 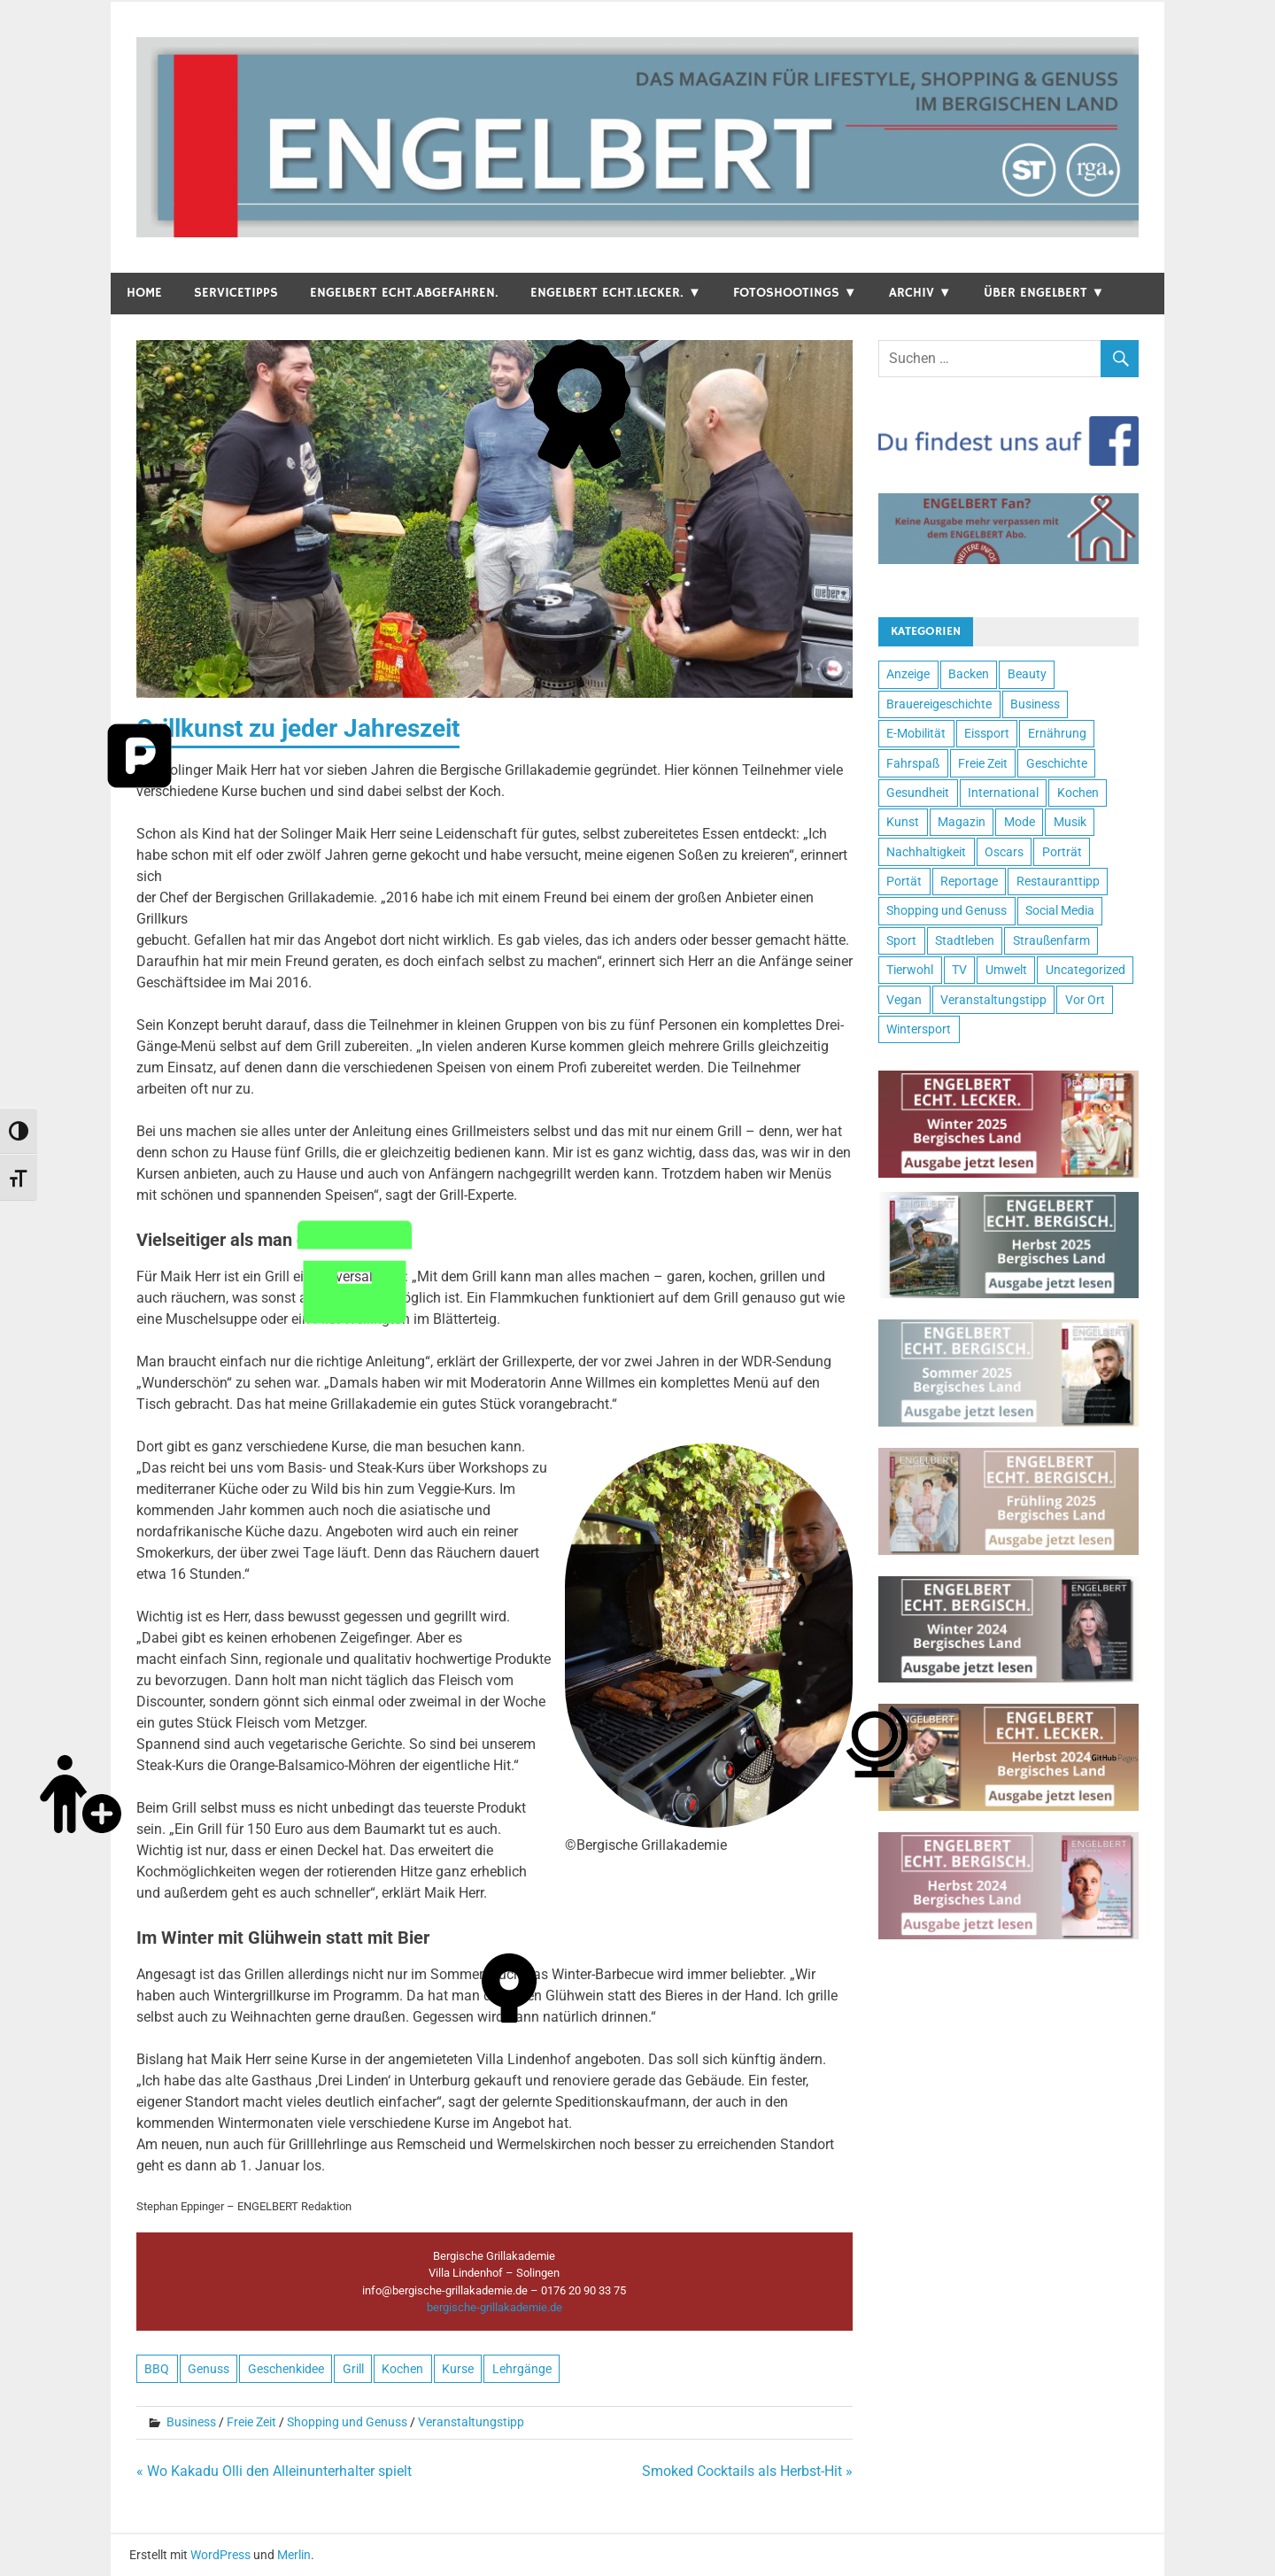 What do you see at coordinates (139, 755) in the screenshot?
I see `find nearby parking locations` at bounding box center [139, 755].